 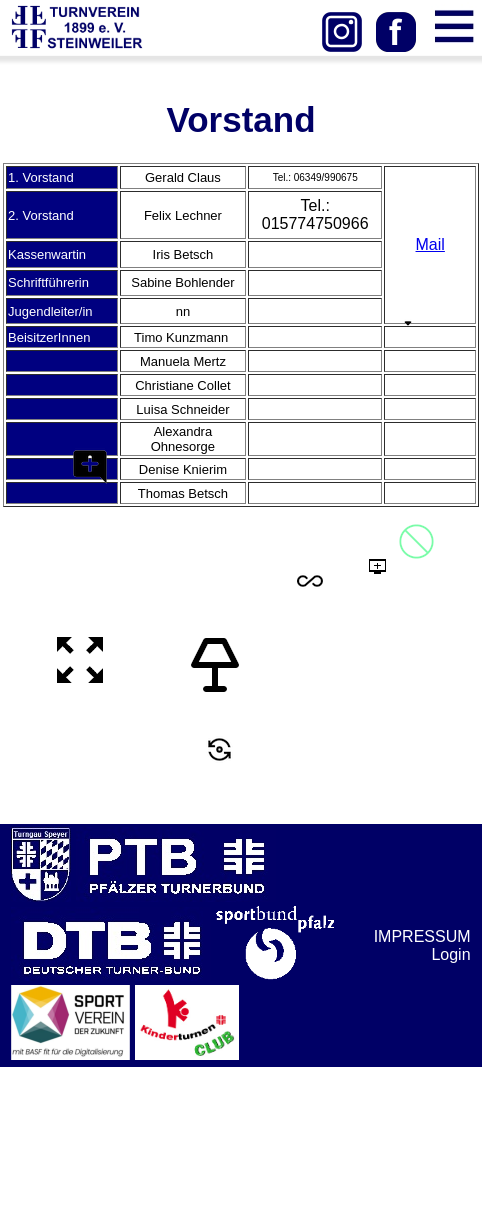 What do you see at coordinates (80, 660) in the screenshot?
I see `expand to fullscreen view` at bounding box center [80, 660].